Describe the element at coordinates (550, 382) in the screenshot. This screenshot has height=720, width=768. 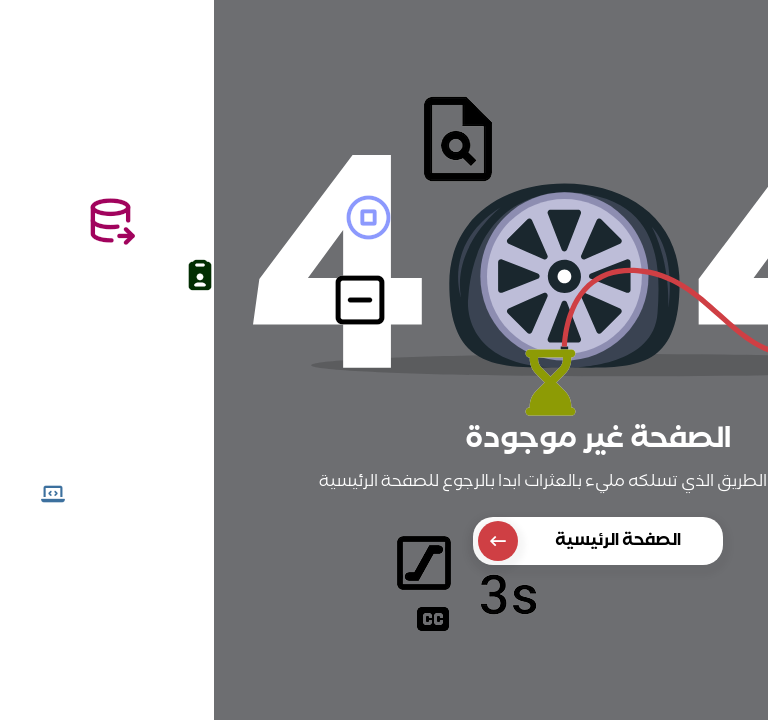
I see `indicates time has expired or countdown complete` at that location.